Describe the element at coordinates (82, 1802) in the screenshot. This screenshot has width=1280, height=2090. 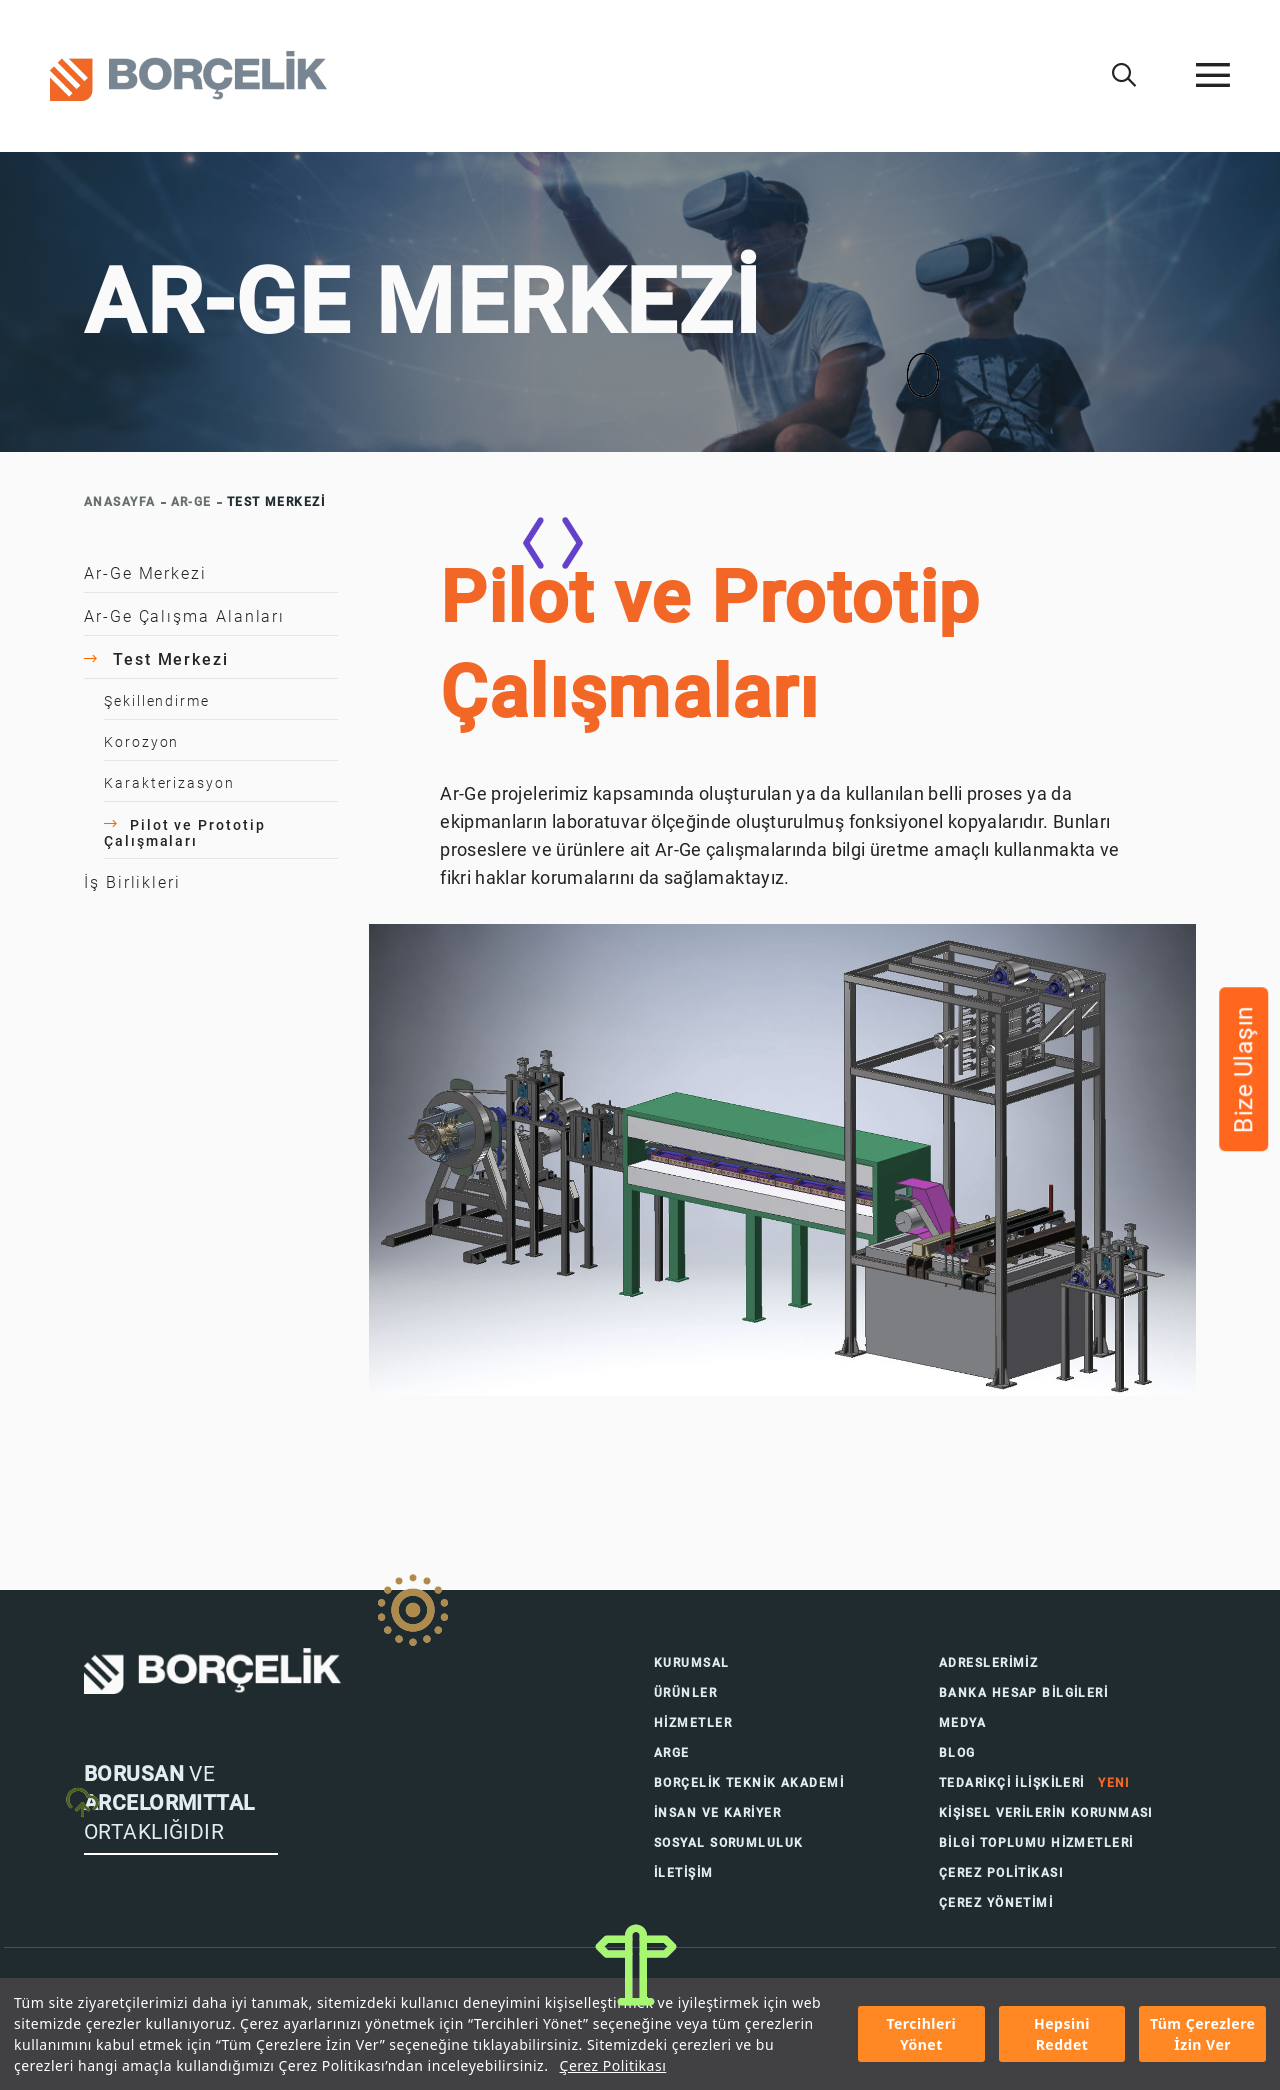
I see `upload file to cloud storage` at that location.